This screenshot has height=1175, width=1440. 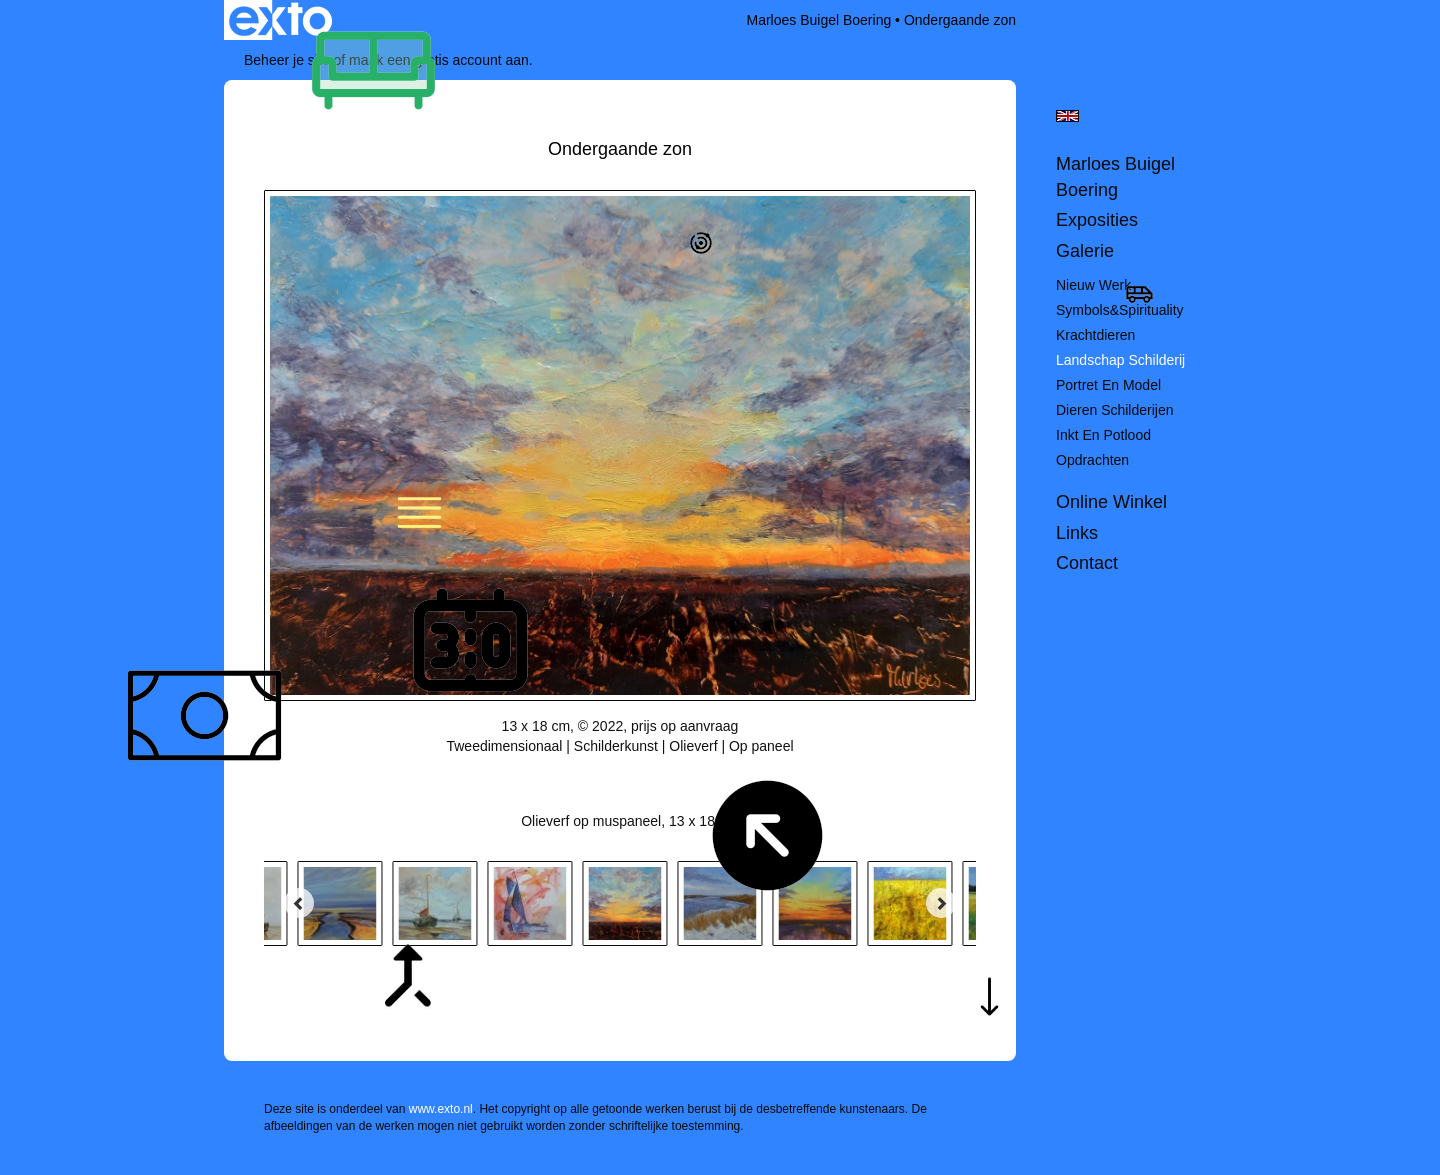 I want to click on scroll down for more content, so click(x=989, y=996).